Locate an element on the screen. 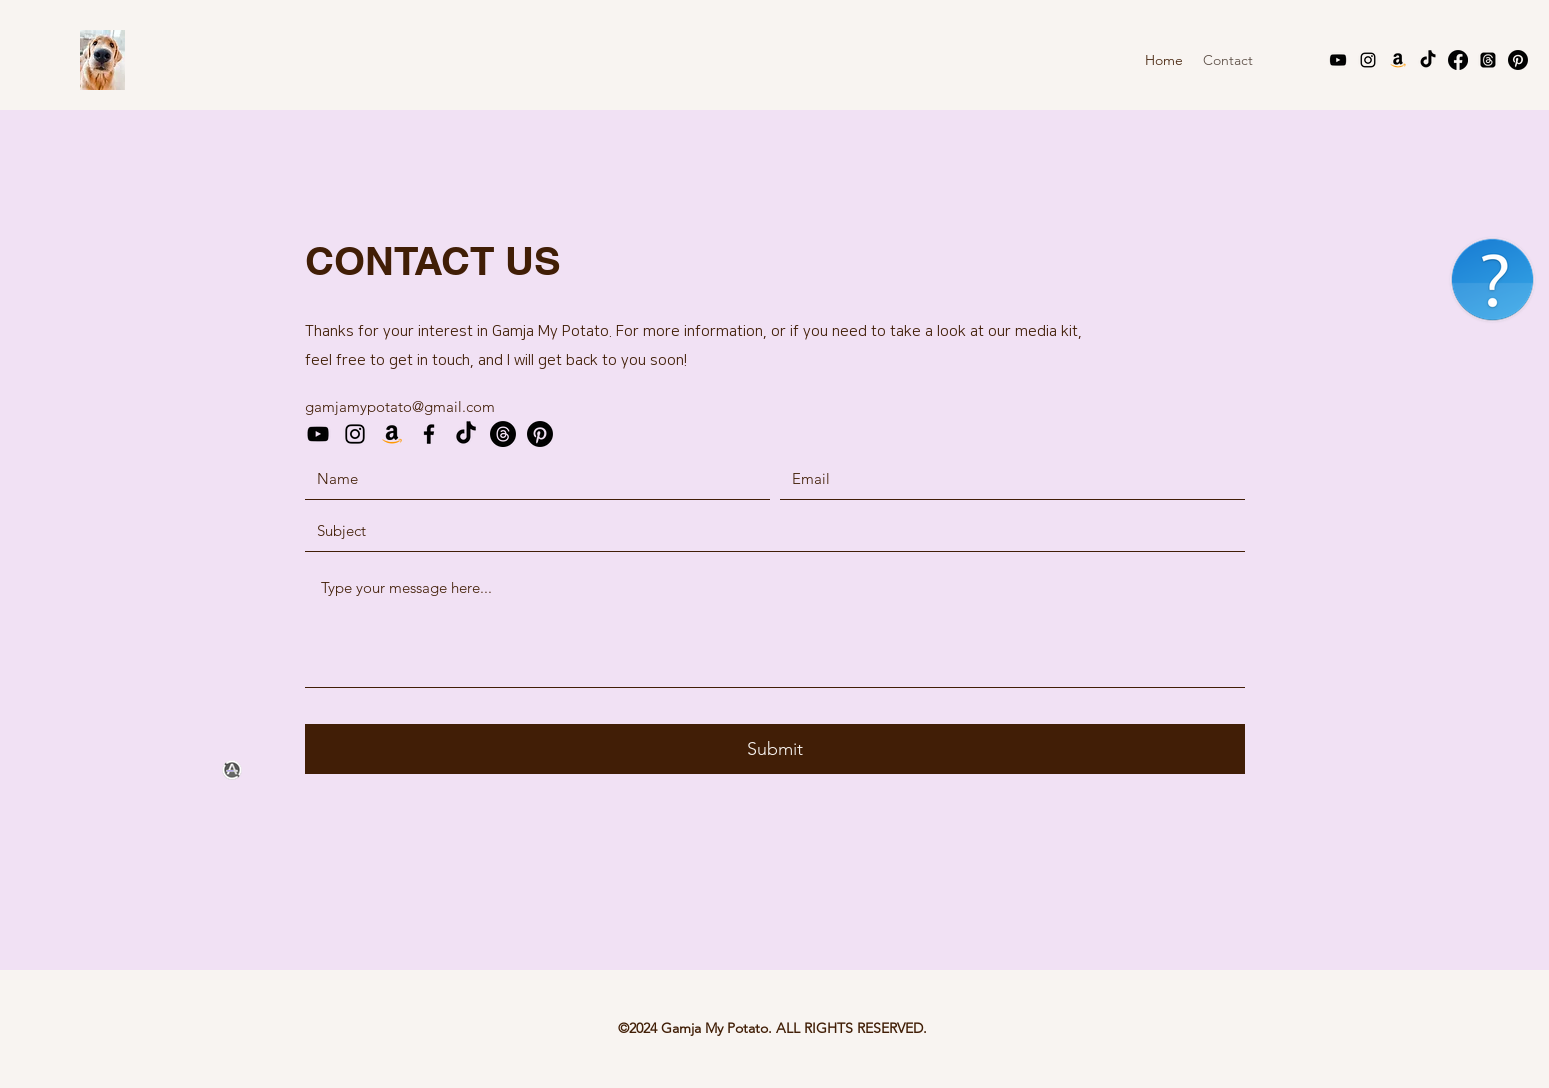 The height and width of the screenshot is (1088, 1549). open the help center or documentation is located at coordinates (1492, 279).